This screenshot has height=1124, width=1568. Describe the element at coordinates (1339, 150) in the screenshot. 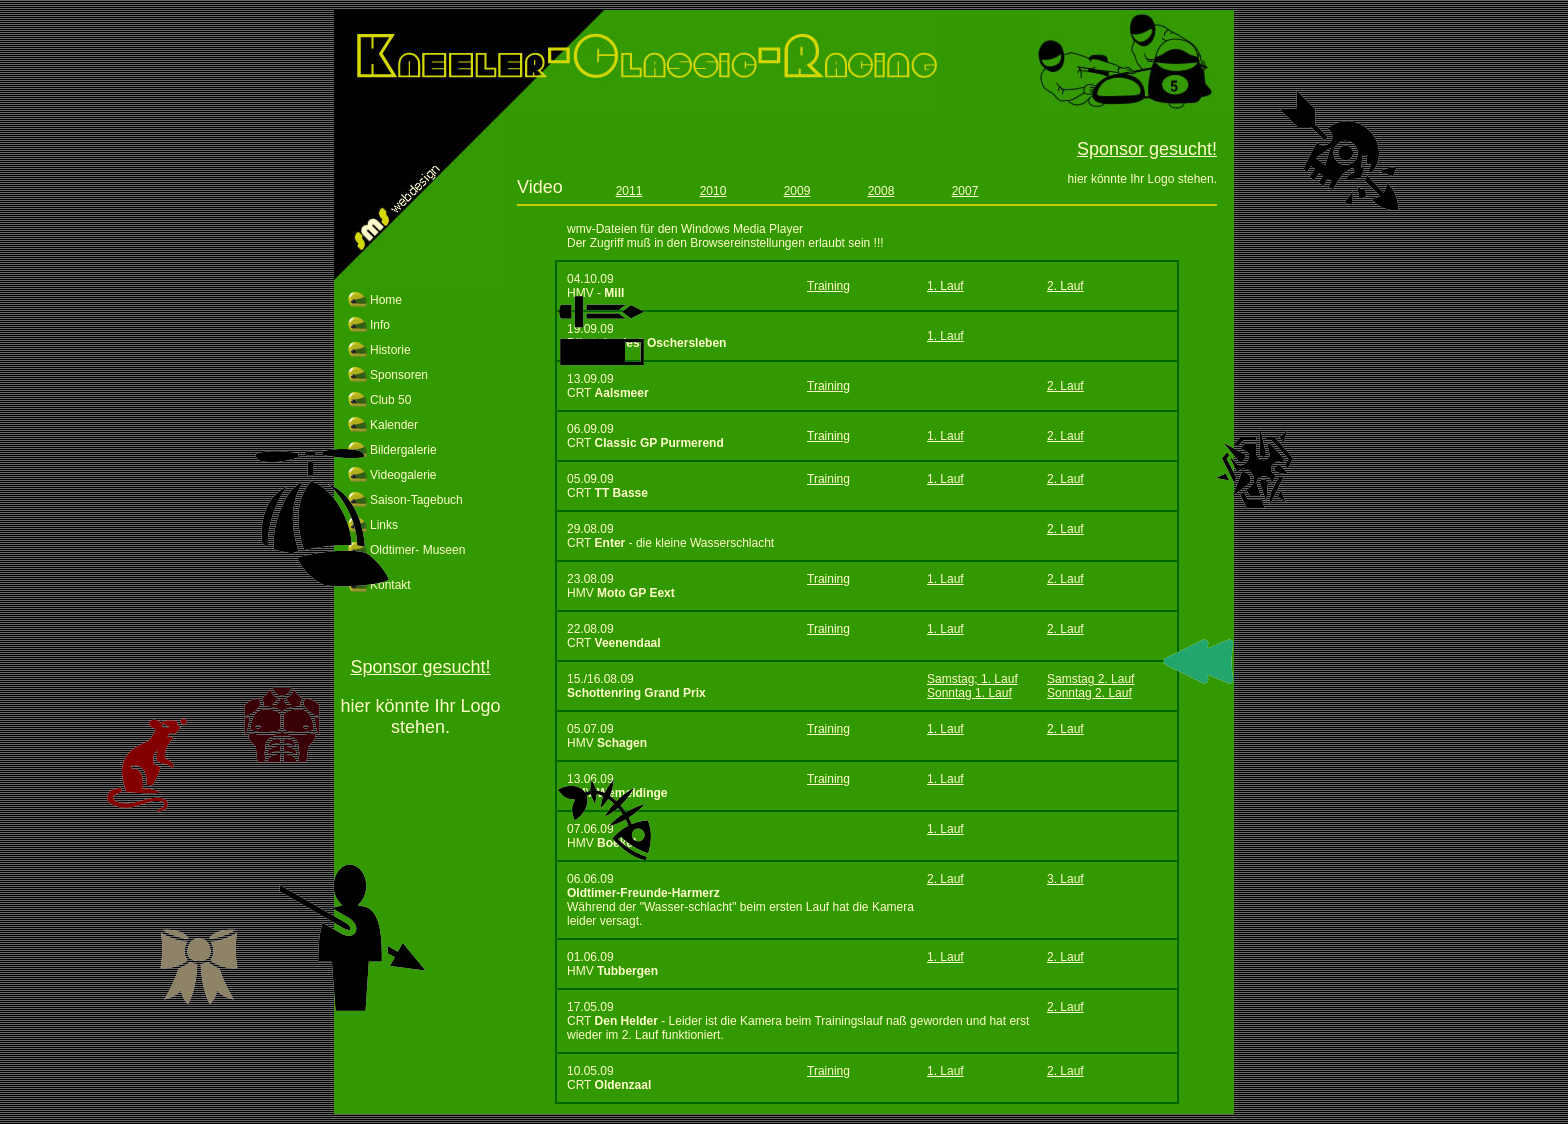

I see `skull pierced by arrow achievement or trophy` at that location.